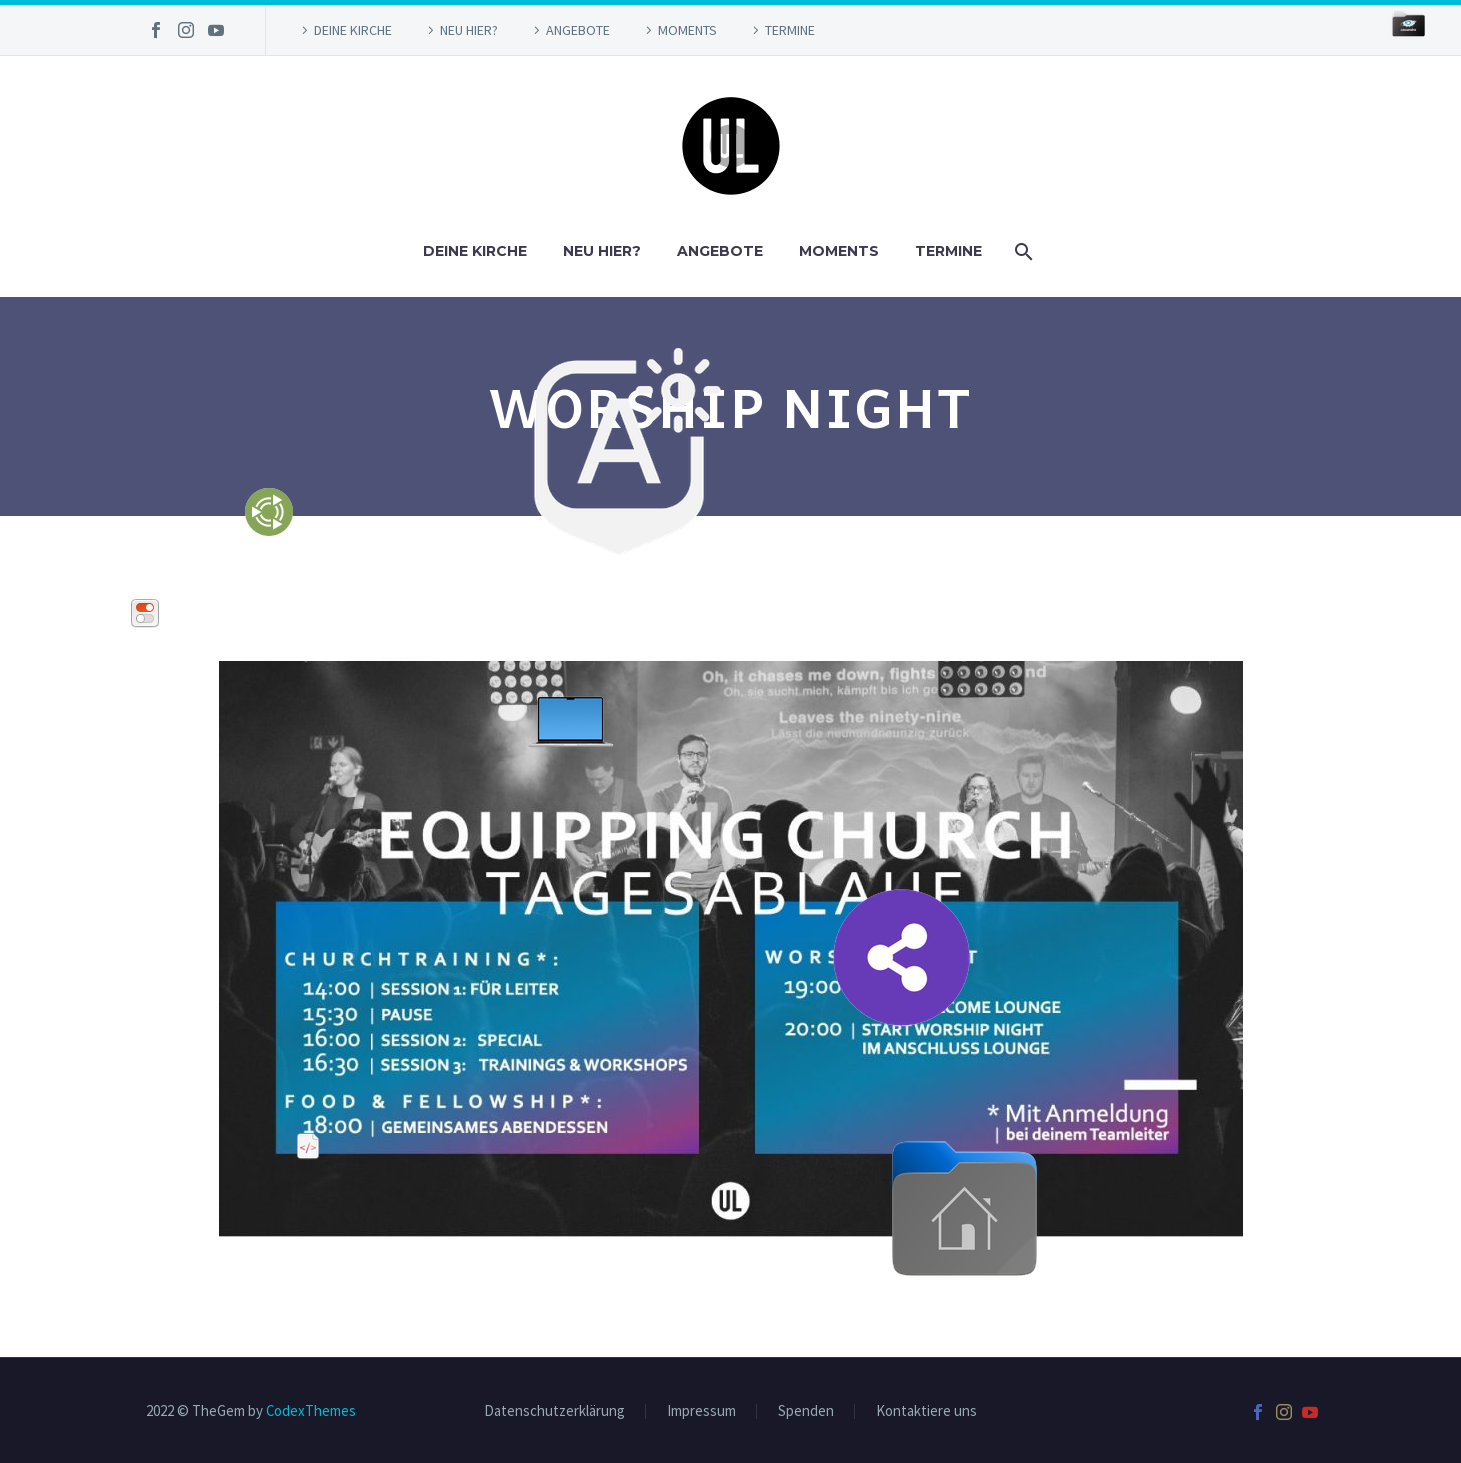 This screenshot has width=1461, height=1463. I want to click on maven xml configuration file, so click(308, 1146).